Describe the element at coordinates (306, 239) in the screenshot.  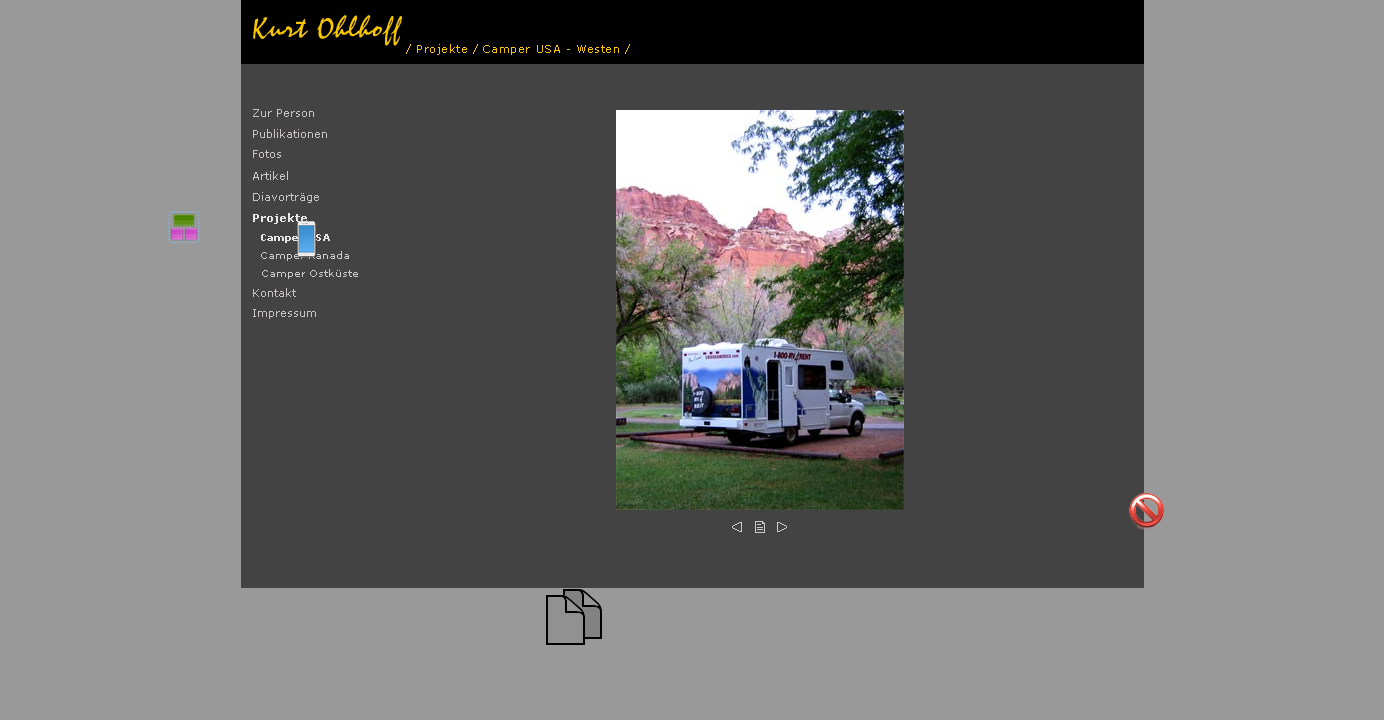
I see `indicates a connected iPhone device` at that location.